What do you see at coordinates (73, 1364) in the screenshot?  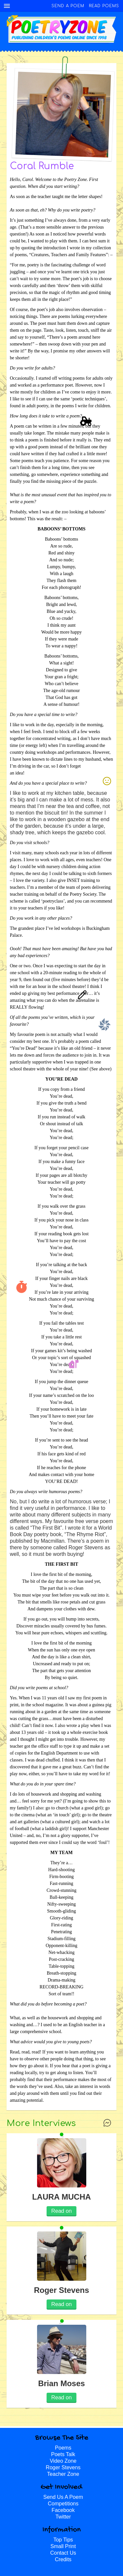 I see `view your home address or primary location` at bounding box center [73, 1364].